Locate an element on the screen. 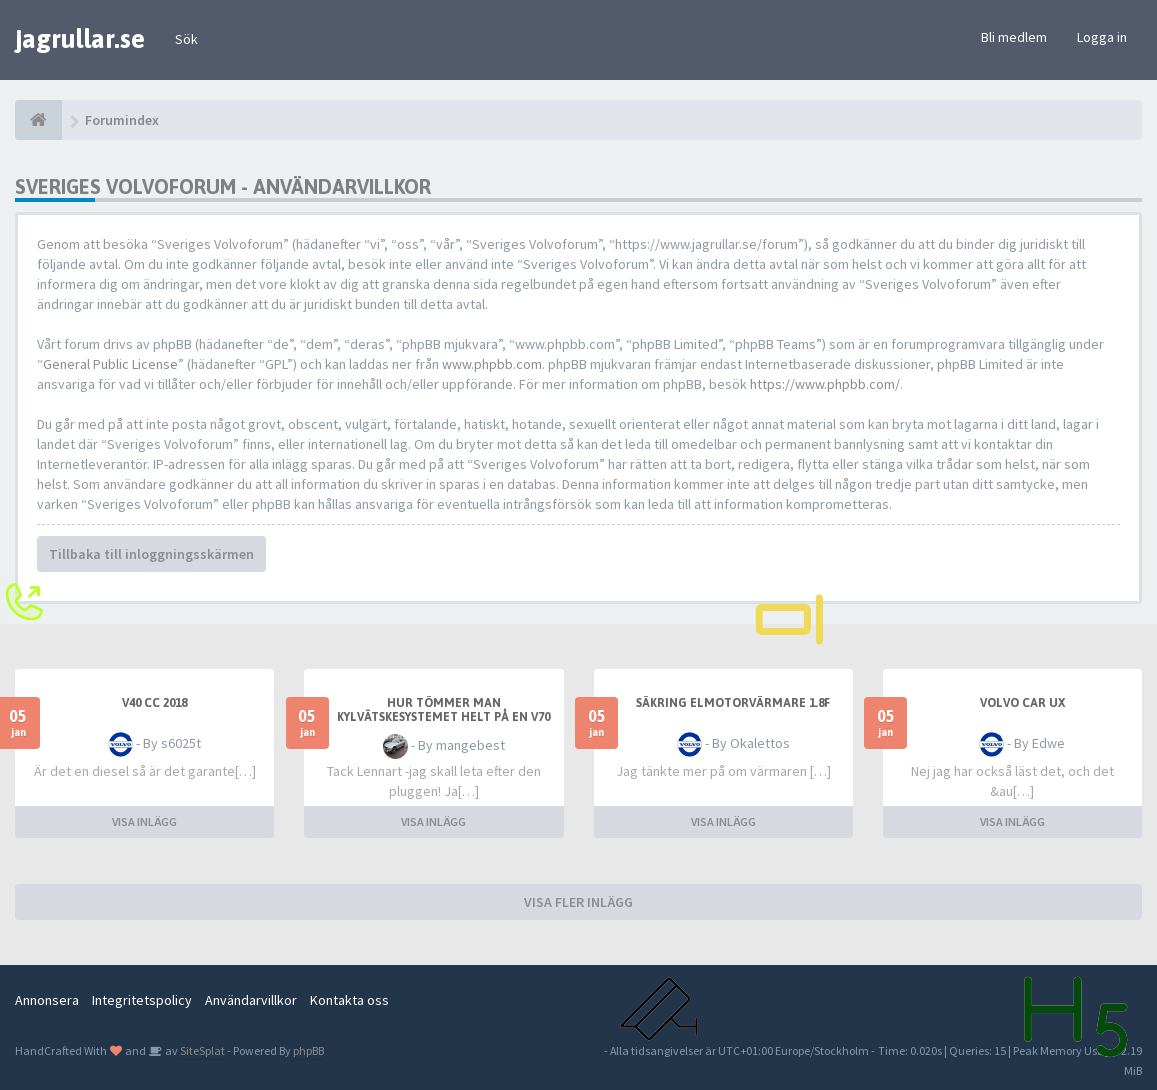 The image size is (1157, 1090). access security camera settings is located at coordinates (659, 1014).